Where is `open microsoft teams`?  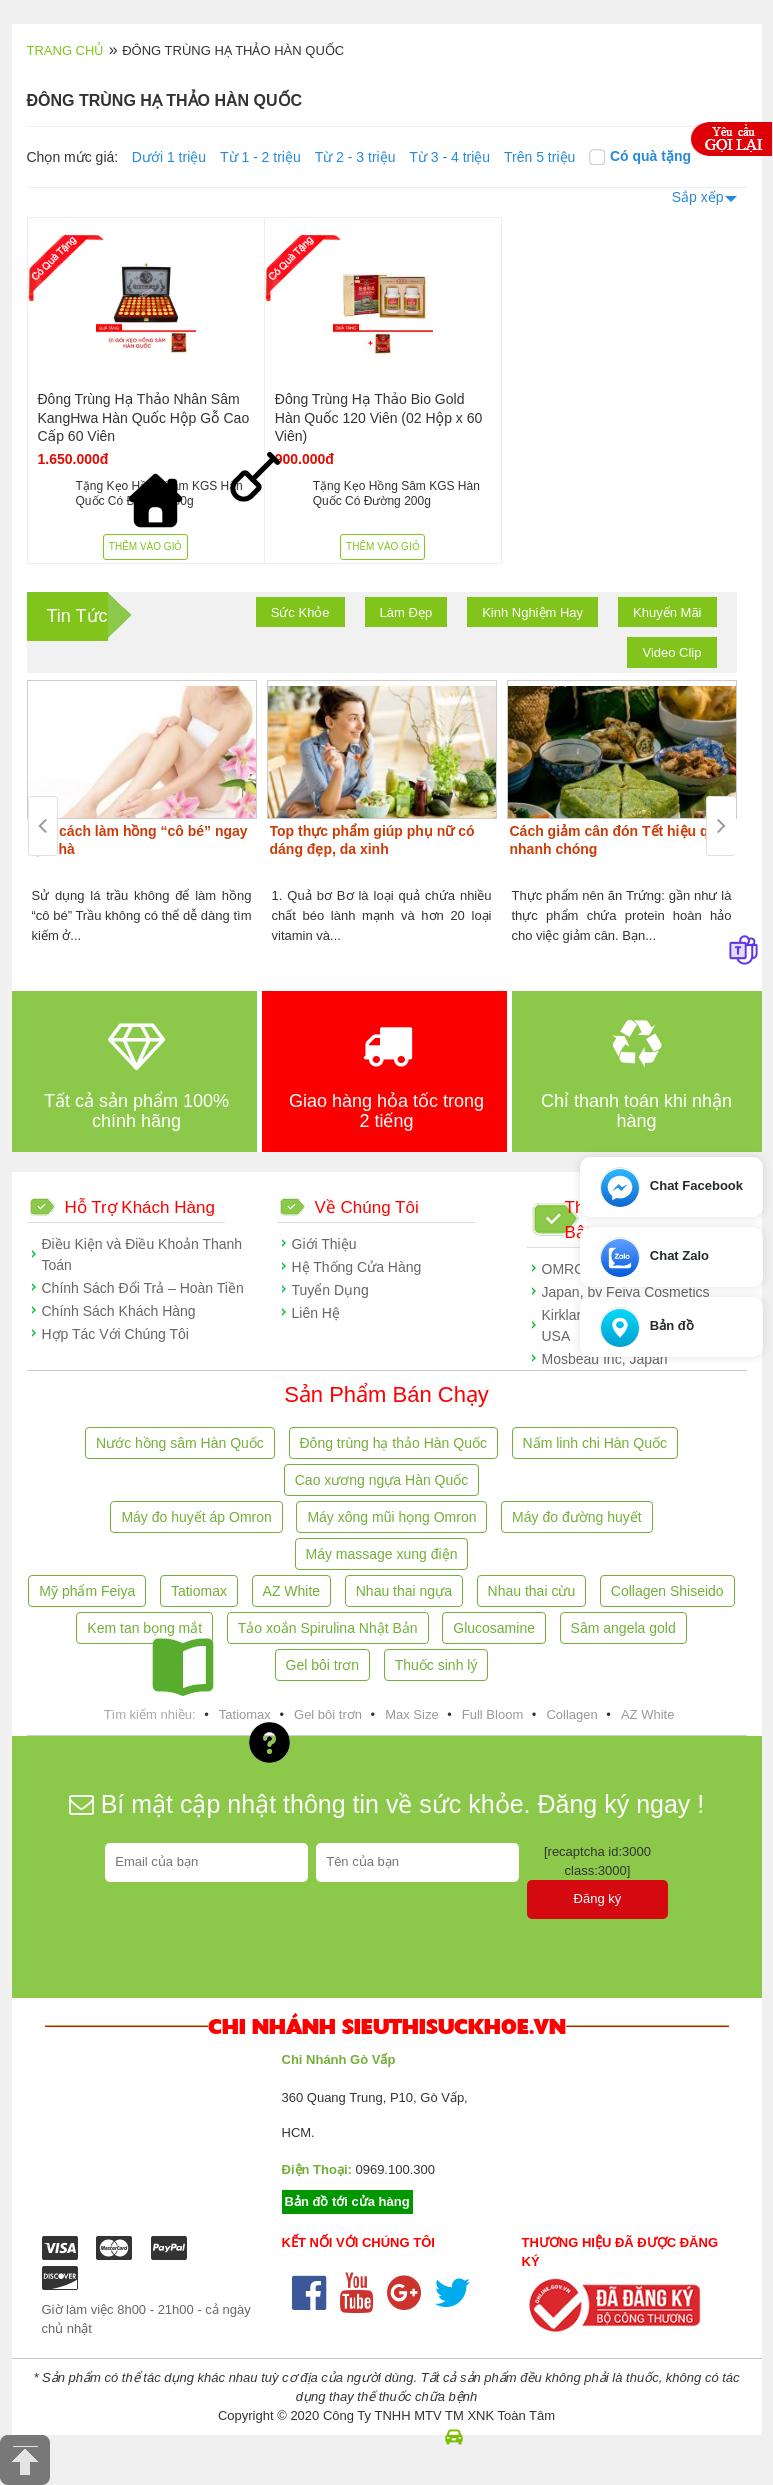
open microsoft teams is located at coordinates (743, 950).